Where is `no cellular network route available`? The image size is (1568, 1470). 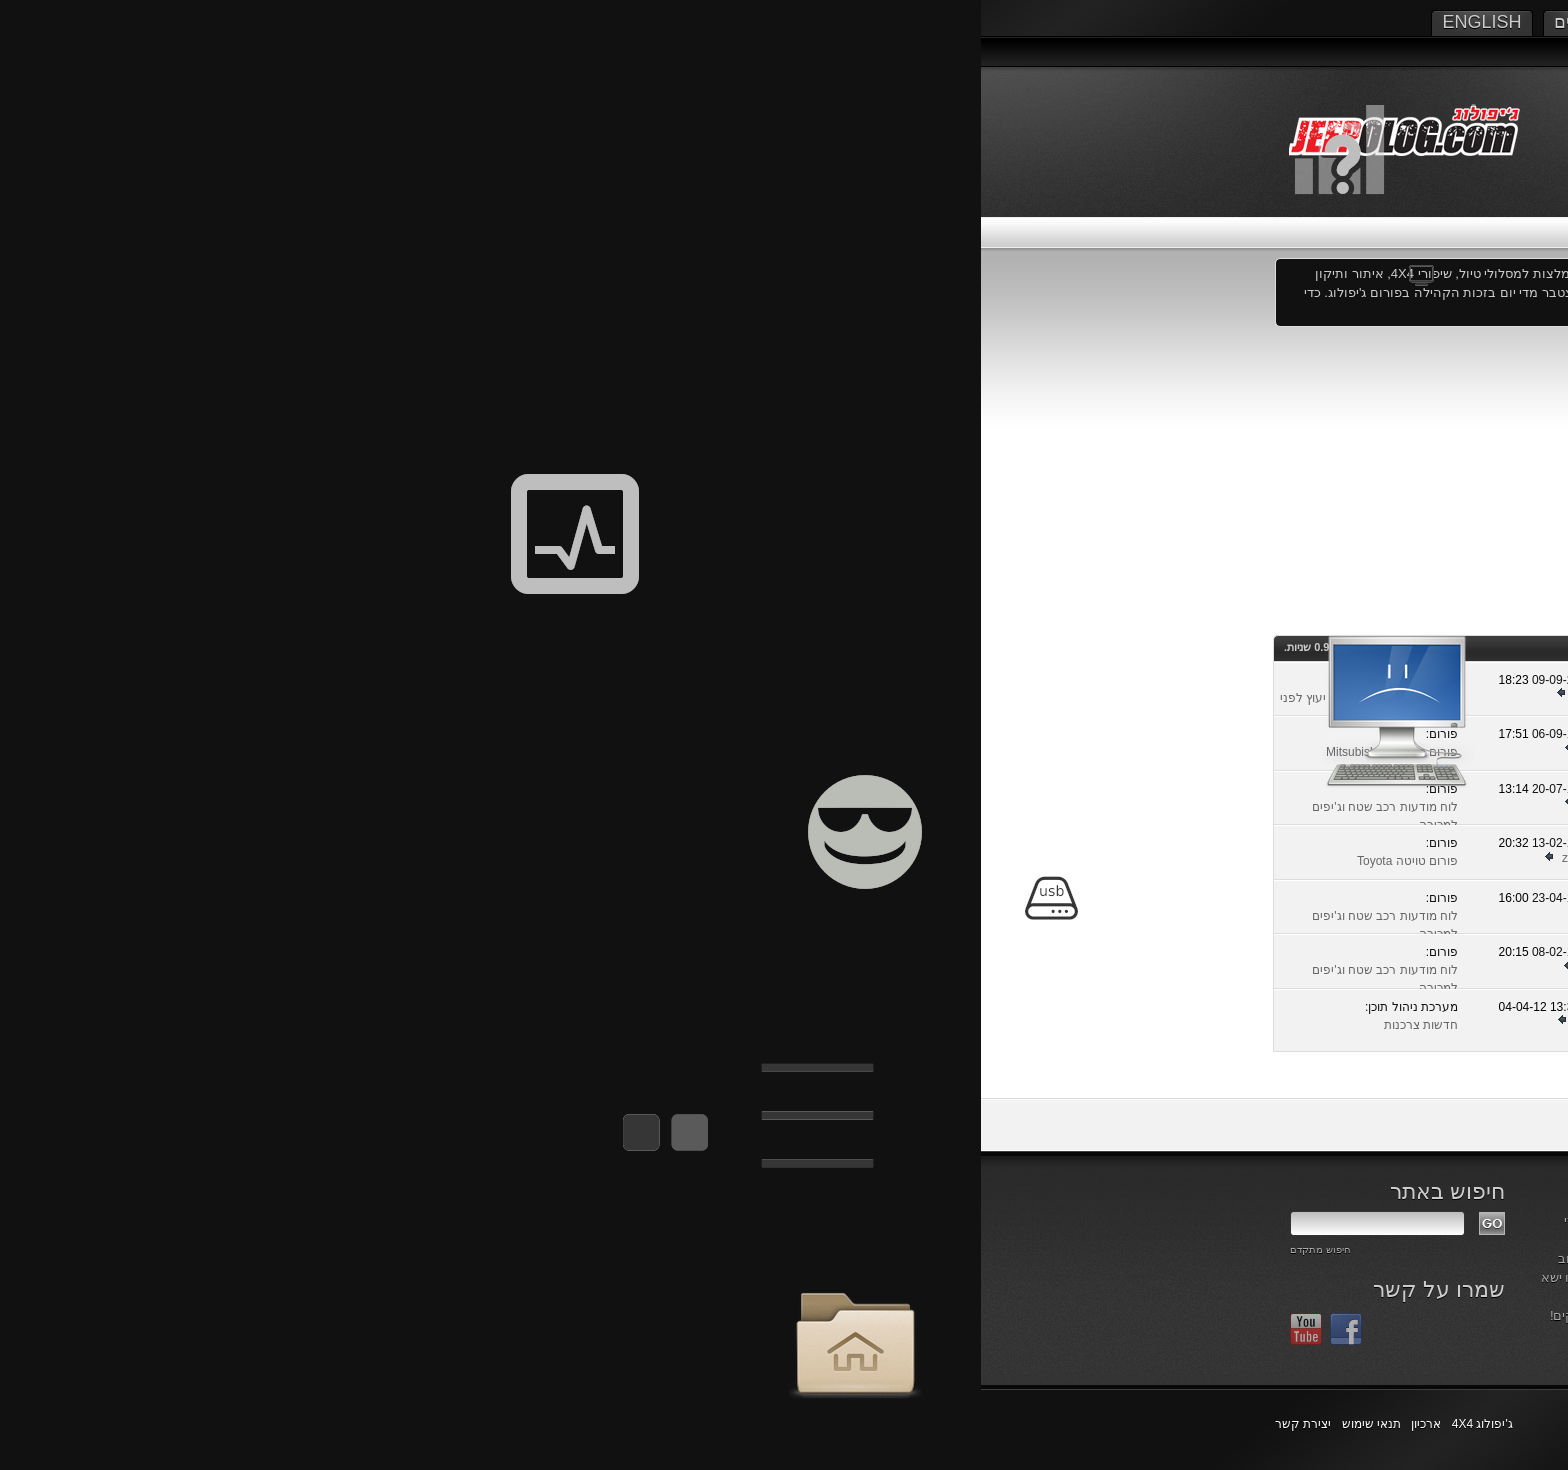 no cellular network route available is located at coordinates (1342, 152).